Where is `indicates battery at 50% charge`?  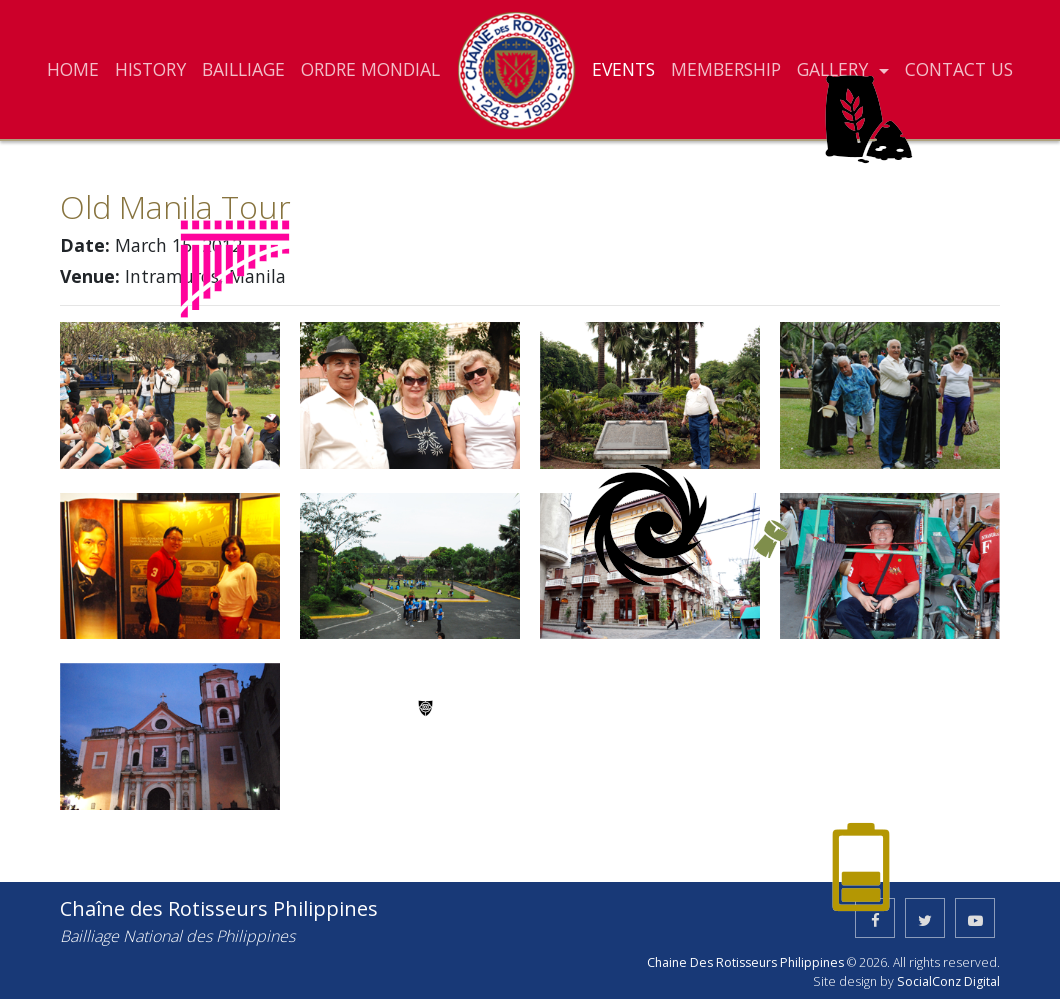
indicates battery at 50% charge is located at coordinates (861, 867).